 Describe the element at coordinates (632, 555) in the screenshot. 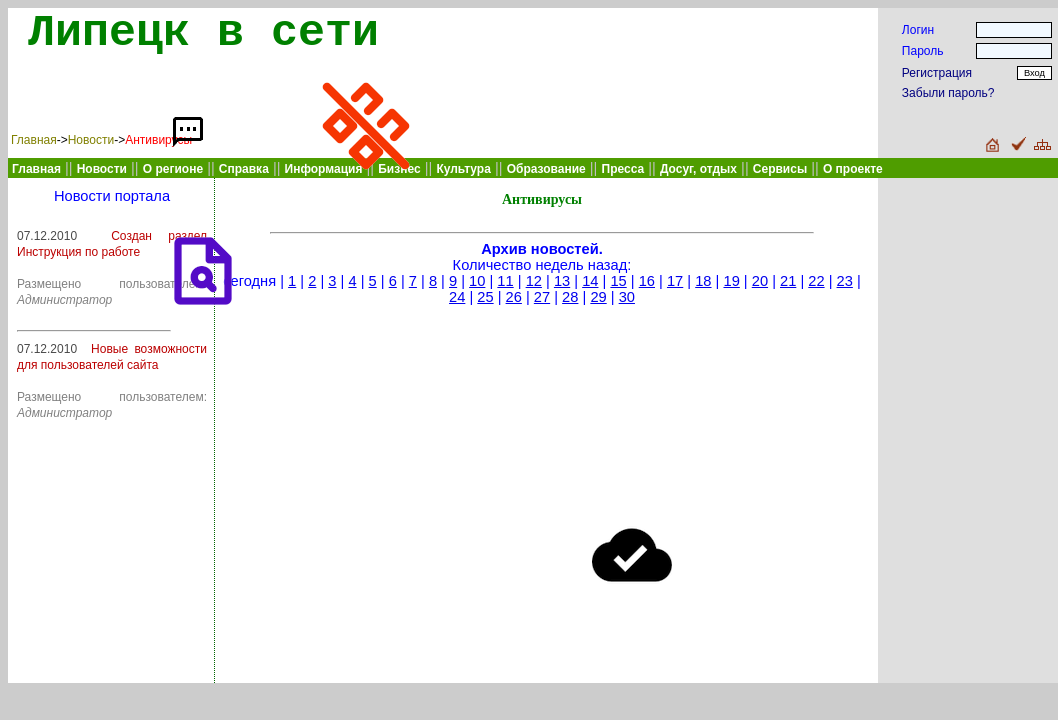

I see `file successfully synced to cloud` at that location.